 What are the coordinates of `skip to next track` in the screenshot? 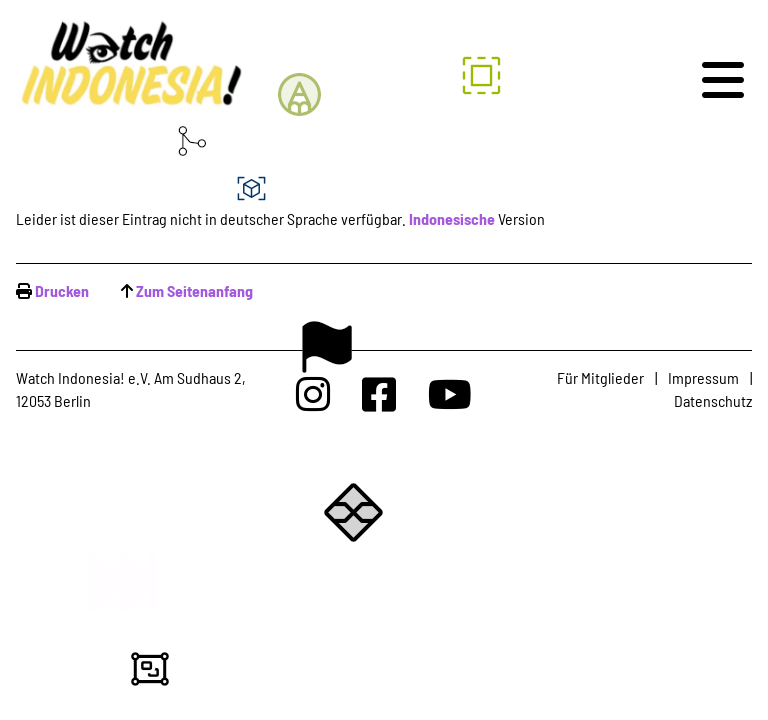 It's located at (123, 582).